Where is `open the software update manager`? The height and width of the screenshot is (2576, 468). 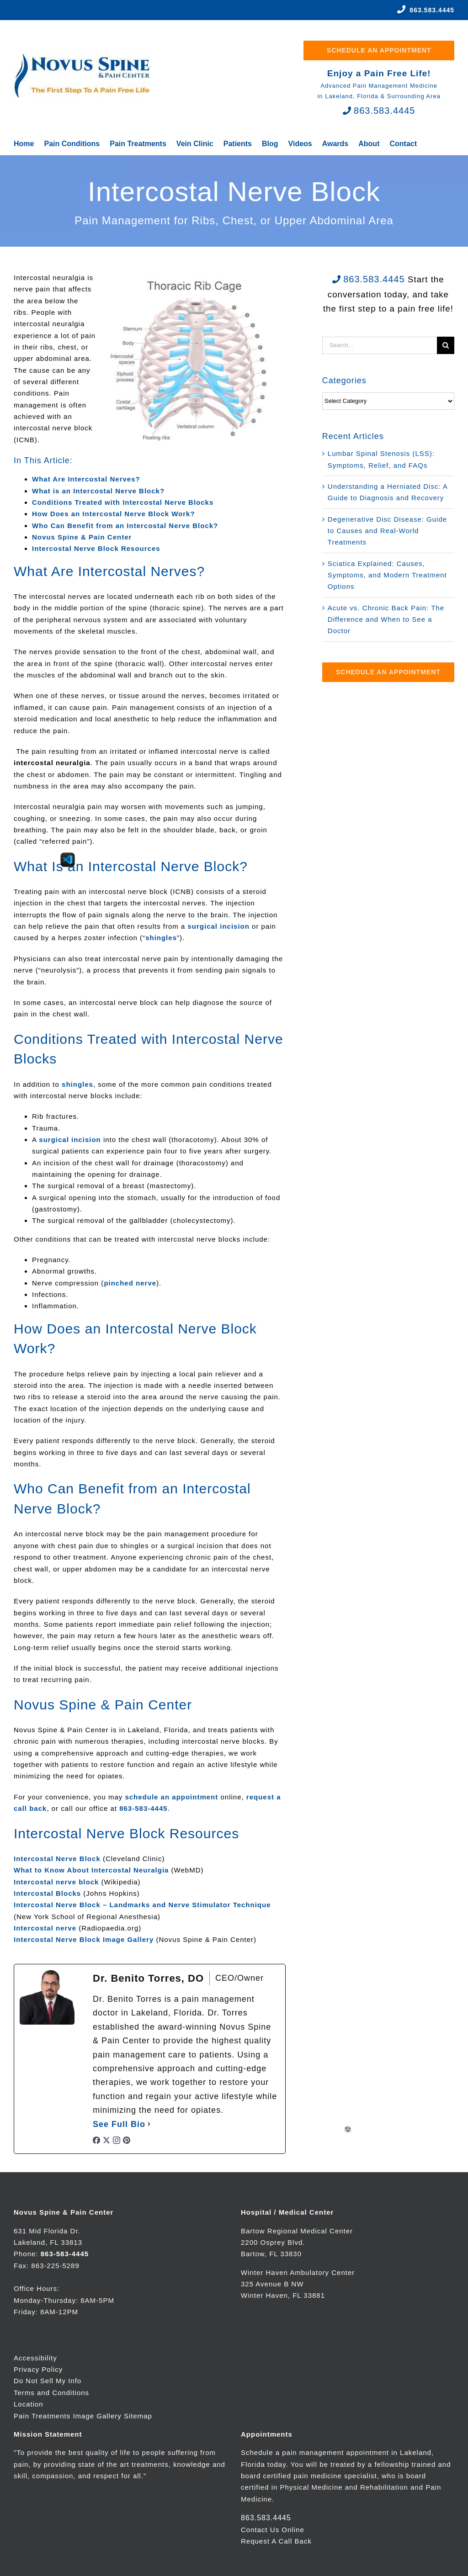
open the software update manager is located at coordinates (348, 2129).